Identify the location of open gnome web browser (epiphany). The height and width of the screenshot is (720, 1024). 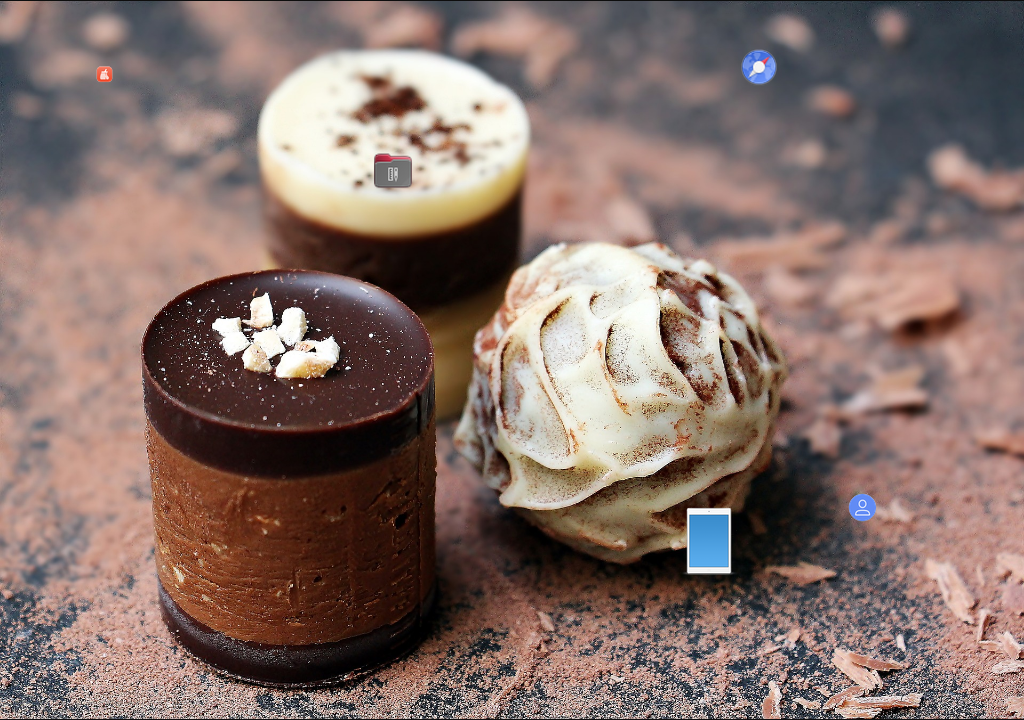
(759, 67).